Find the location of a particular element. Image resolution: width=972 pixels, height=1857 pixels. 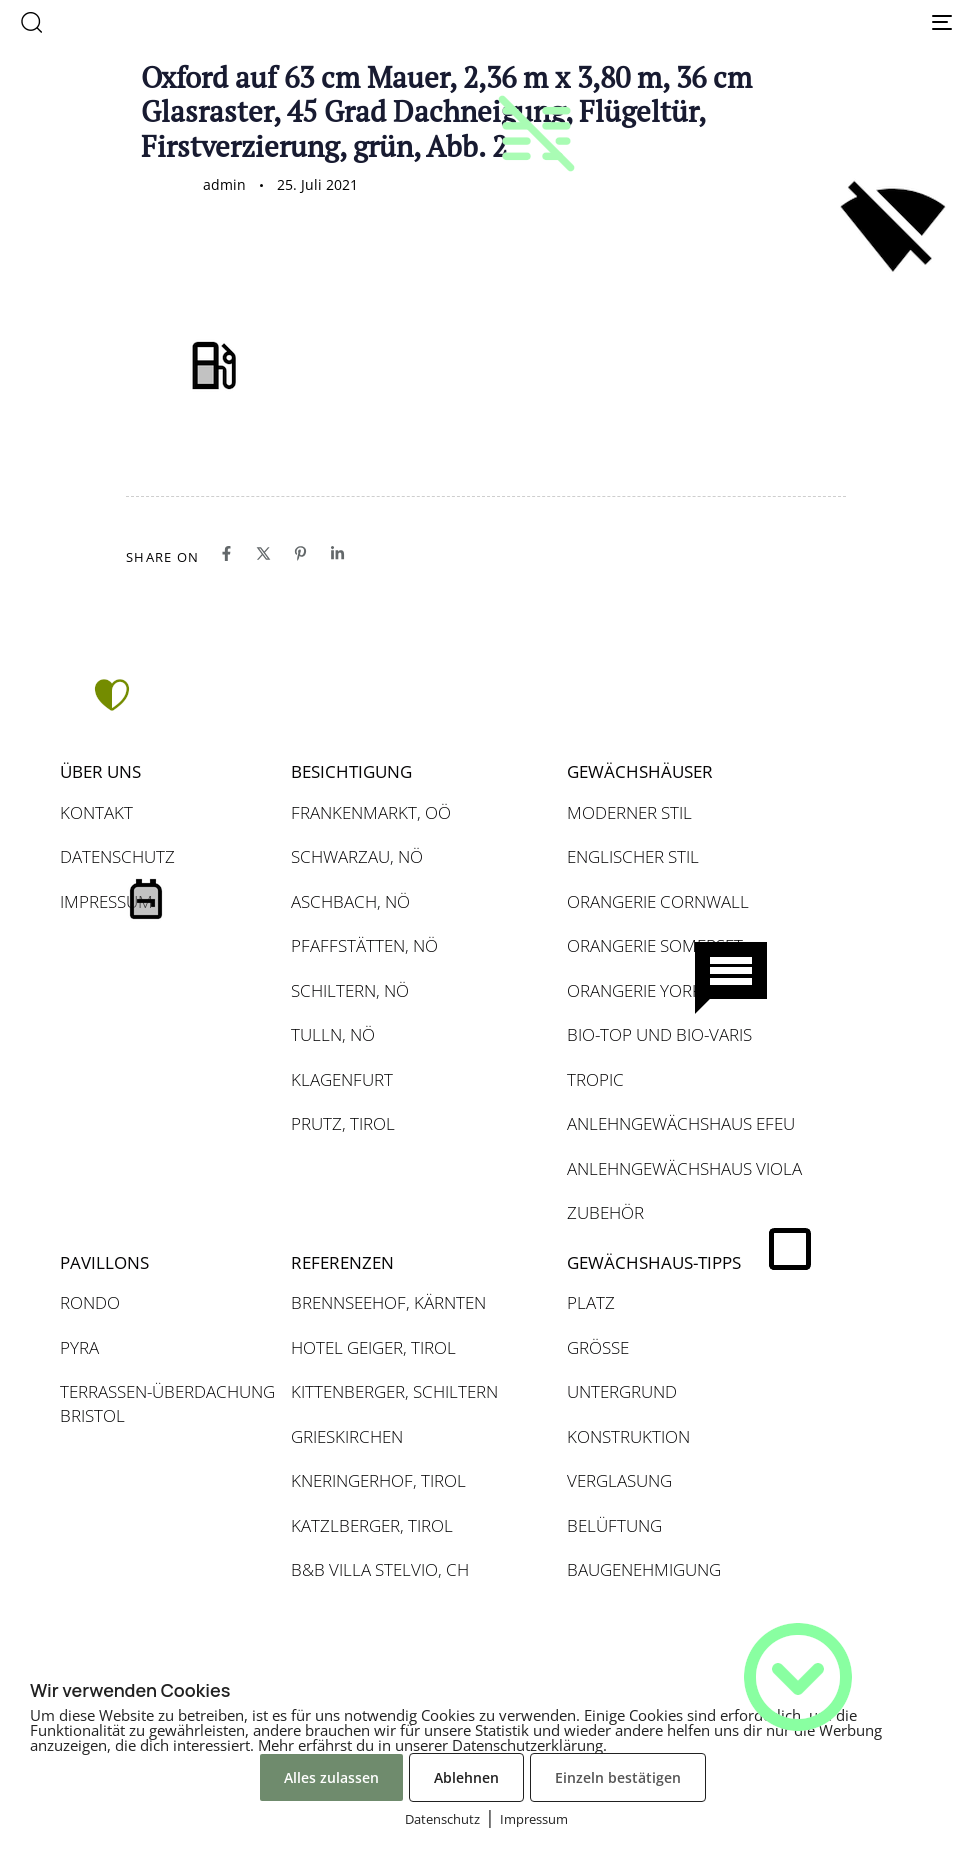

unselected checkbox option is located at coordinates (790, 1249).